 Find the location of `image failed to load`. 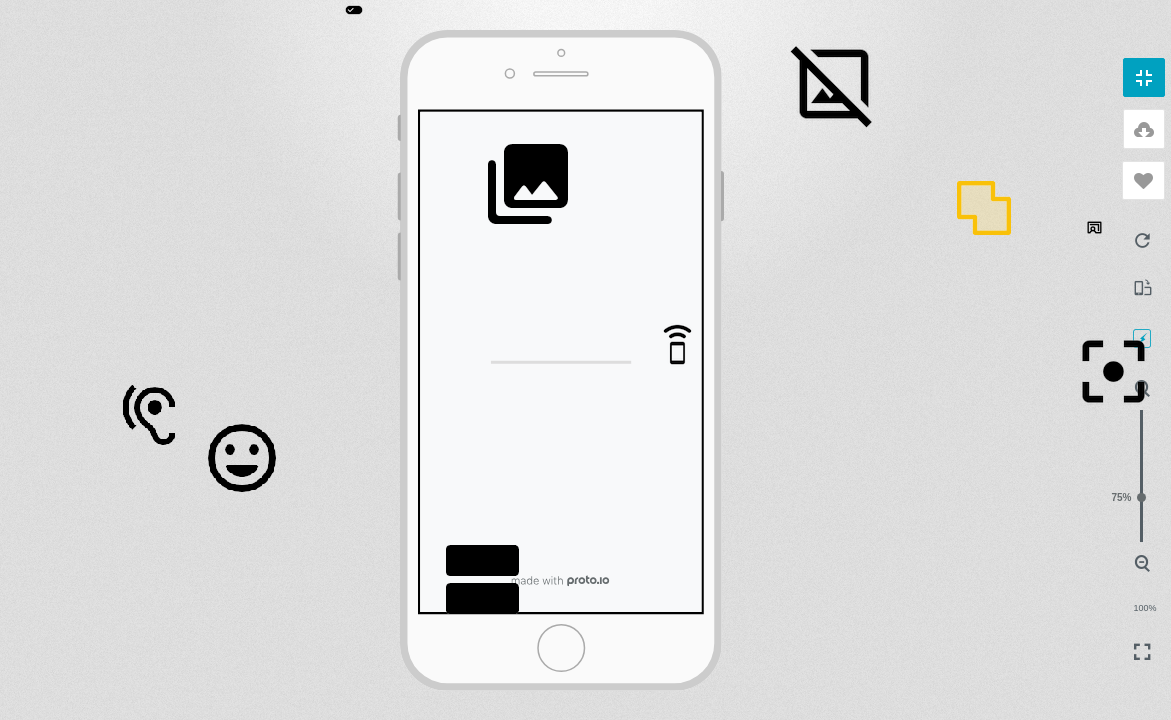

image failed to load is located at coordinates (834, 84).